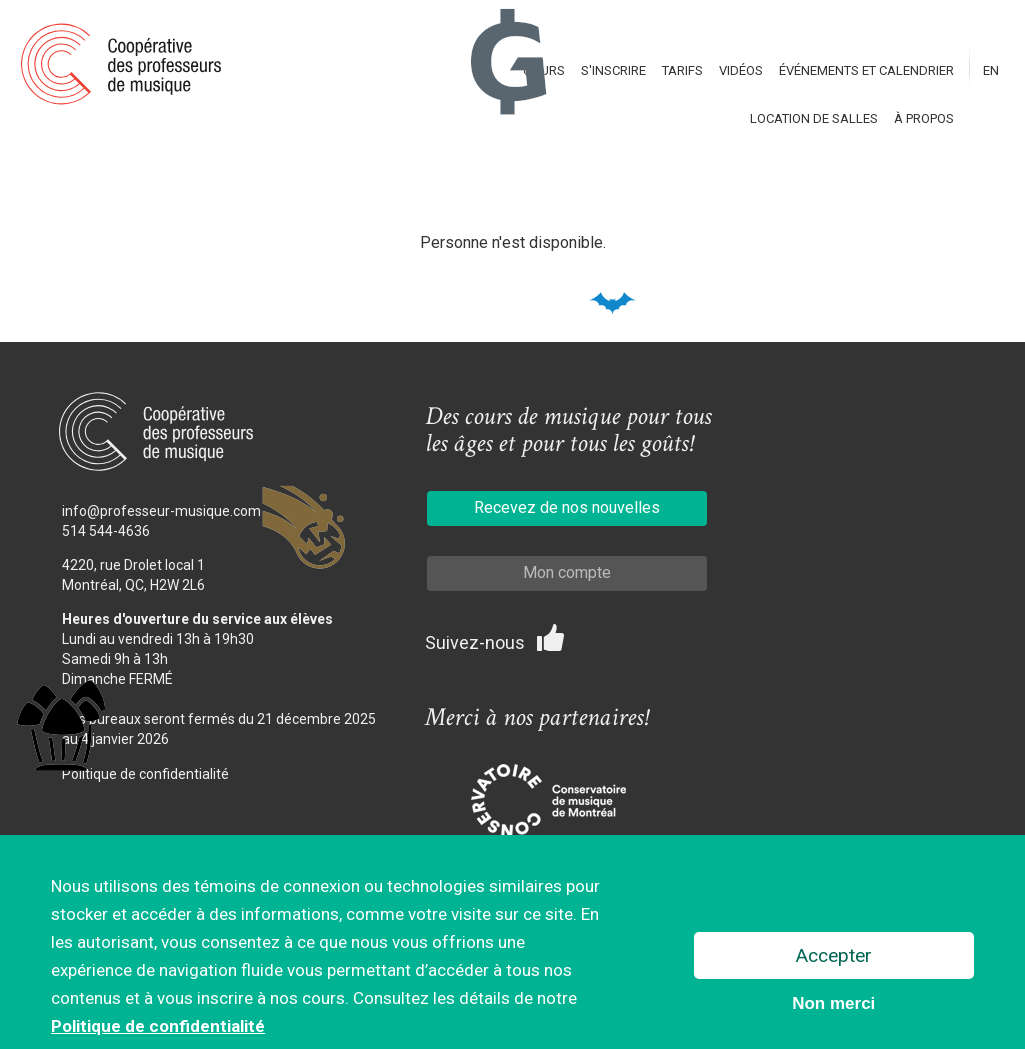  I want to click on indicates halloween or spooky theme content, so click(612, 303).